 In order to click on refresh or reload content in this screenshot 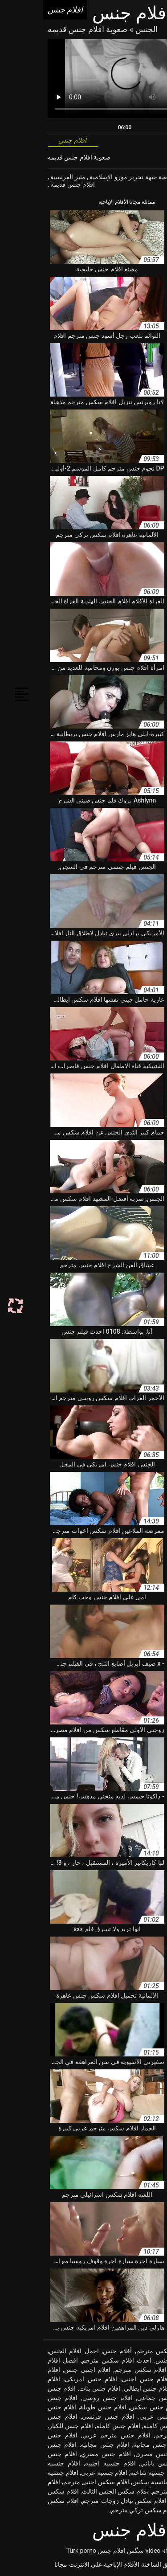, I will do `click(15, 1306)`.